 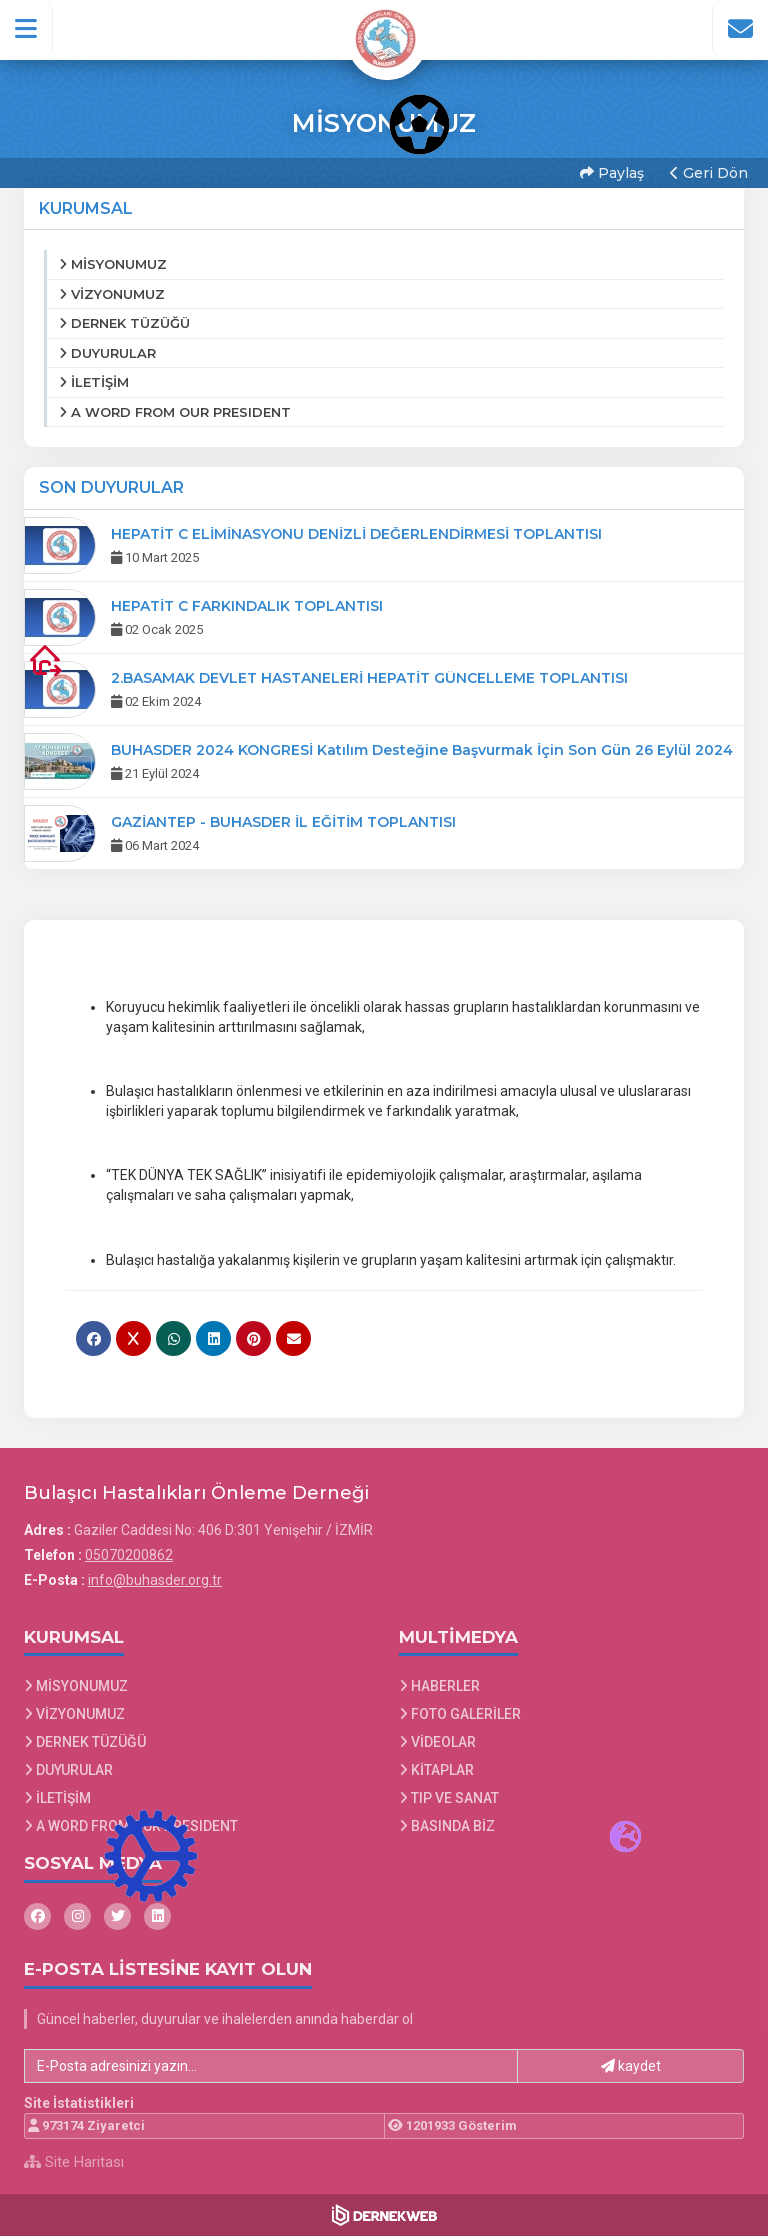 I want to click on access sports or football-related content, so click(x=419, y=124).